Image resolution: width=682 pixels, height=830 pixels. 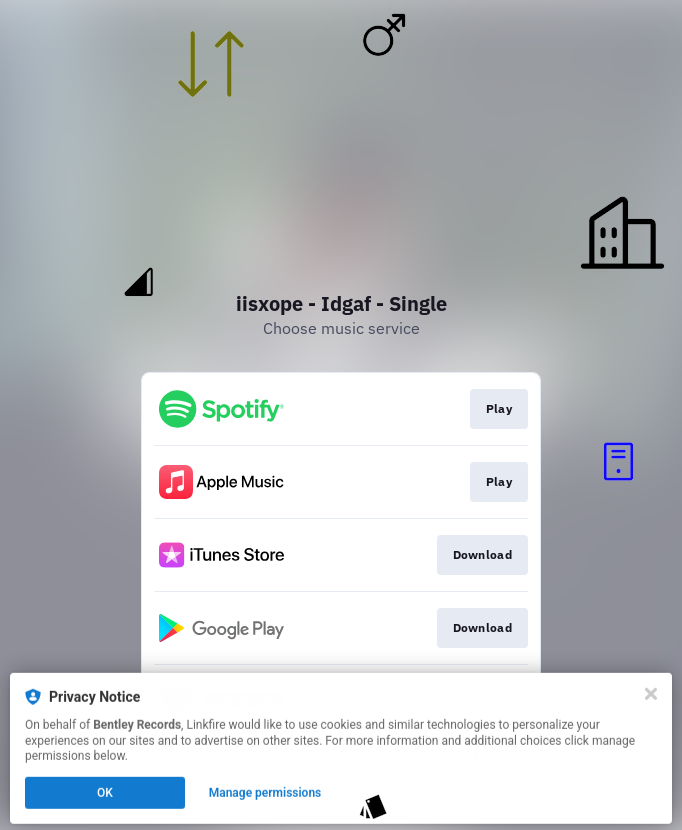 What do you see at coordinates (211, 64) in the screenshot?
I see `sort items in ascending or descending order` at bounding box center [211, 64].